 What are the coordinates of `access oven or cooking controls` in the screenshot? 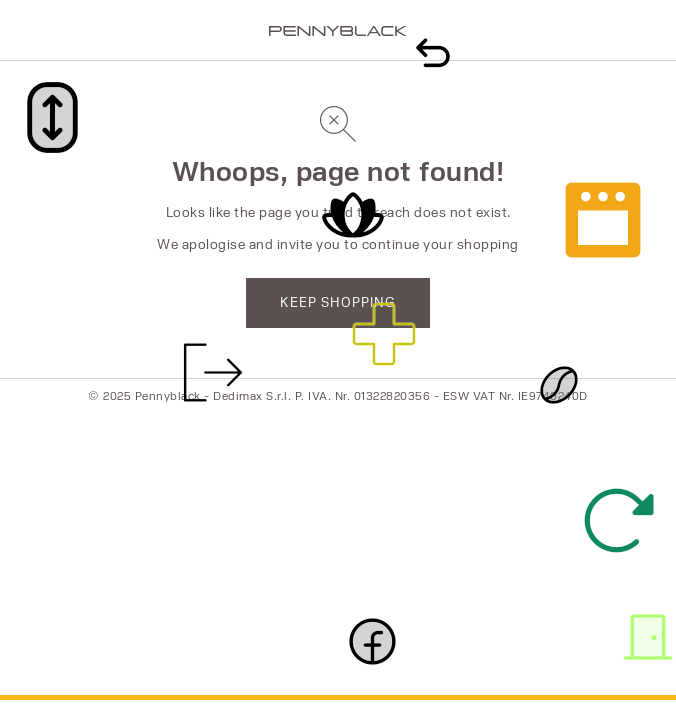 It's located at (603, 220).